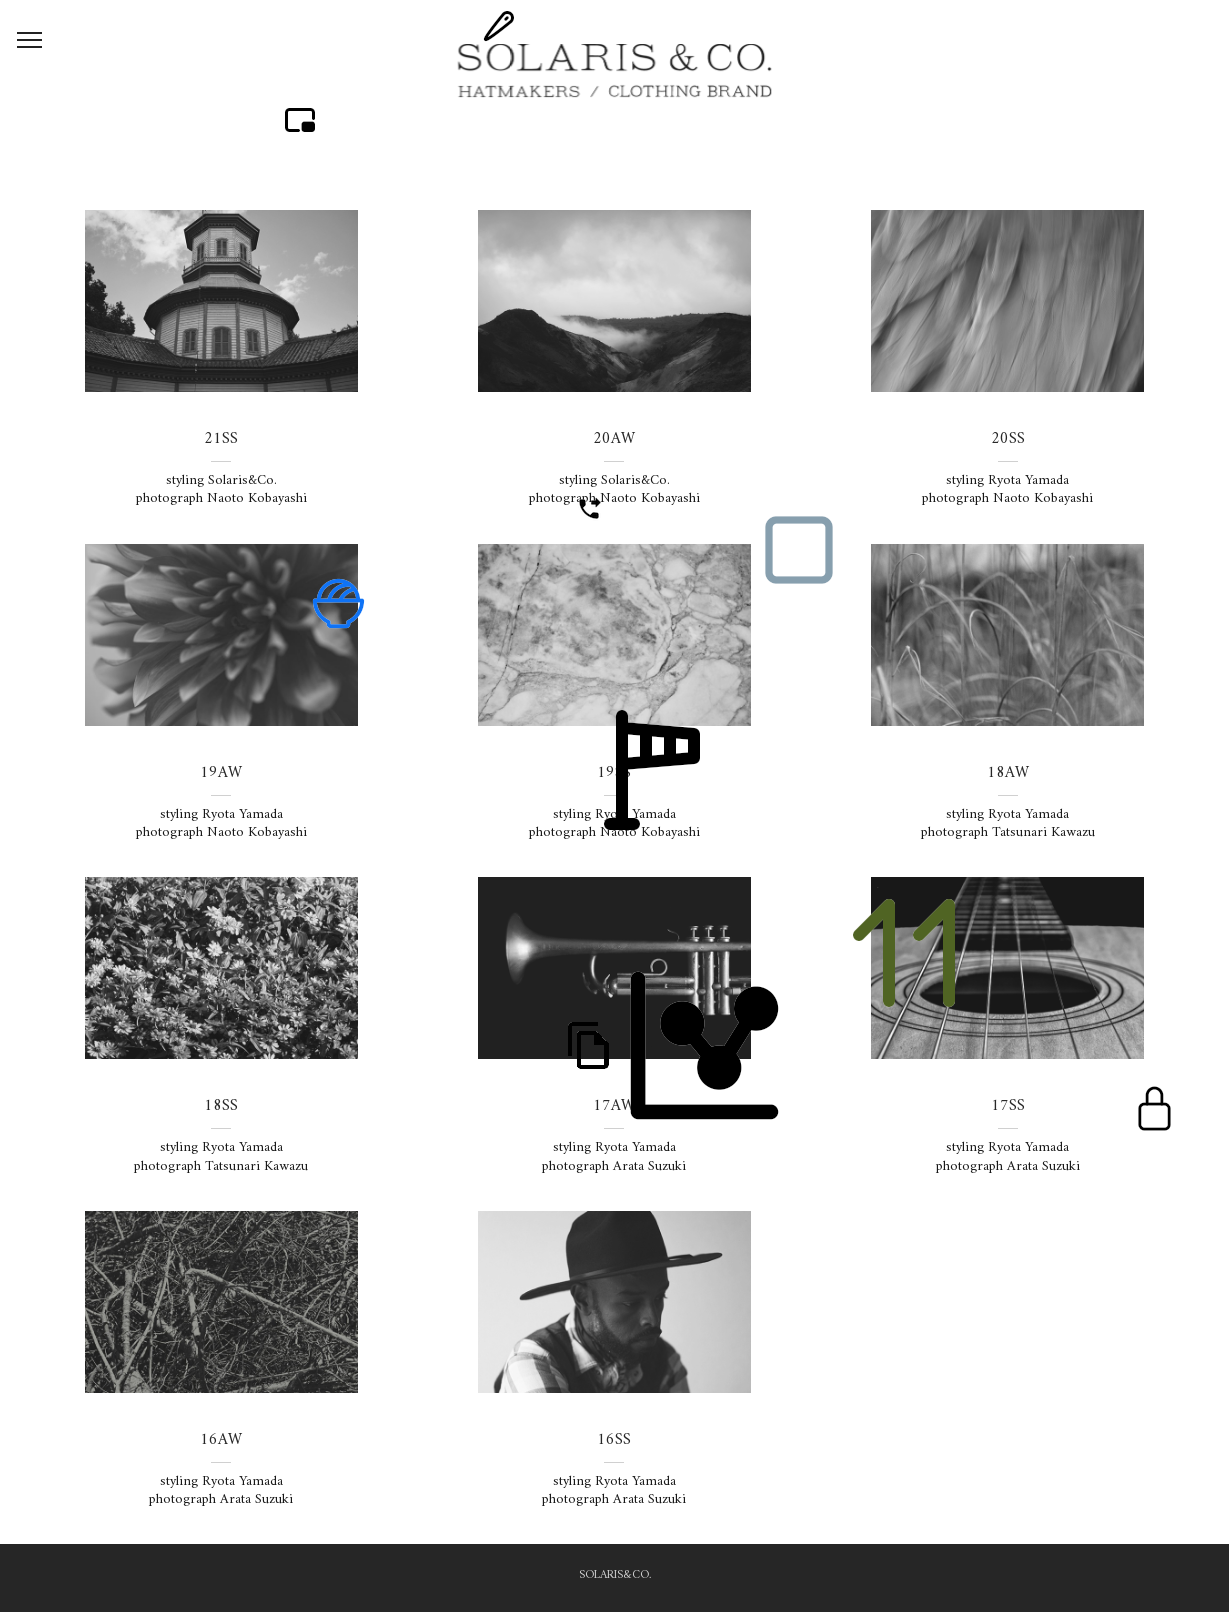 This screenshot has width=1229, height=1612. What do you see at coordinates (704, 1045) in the screenshot?
I see `view scatter plot or data visualization` at bounding box center [704, 1045].